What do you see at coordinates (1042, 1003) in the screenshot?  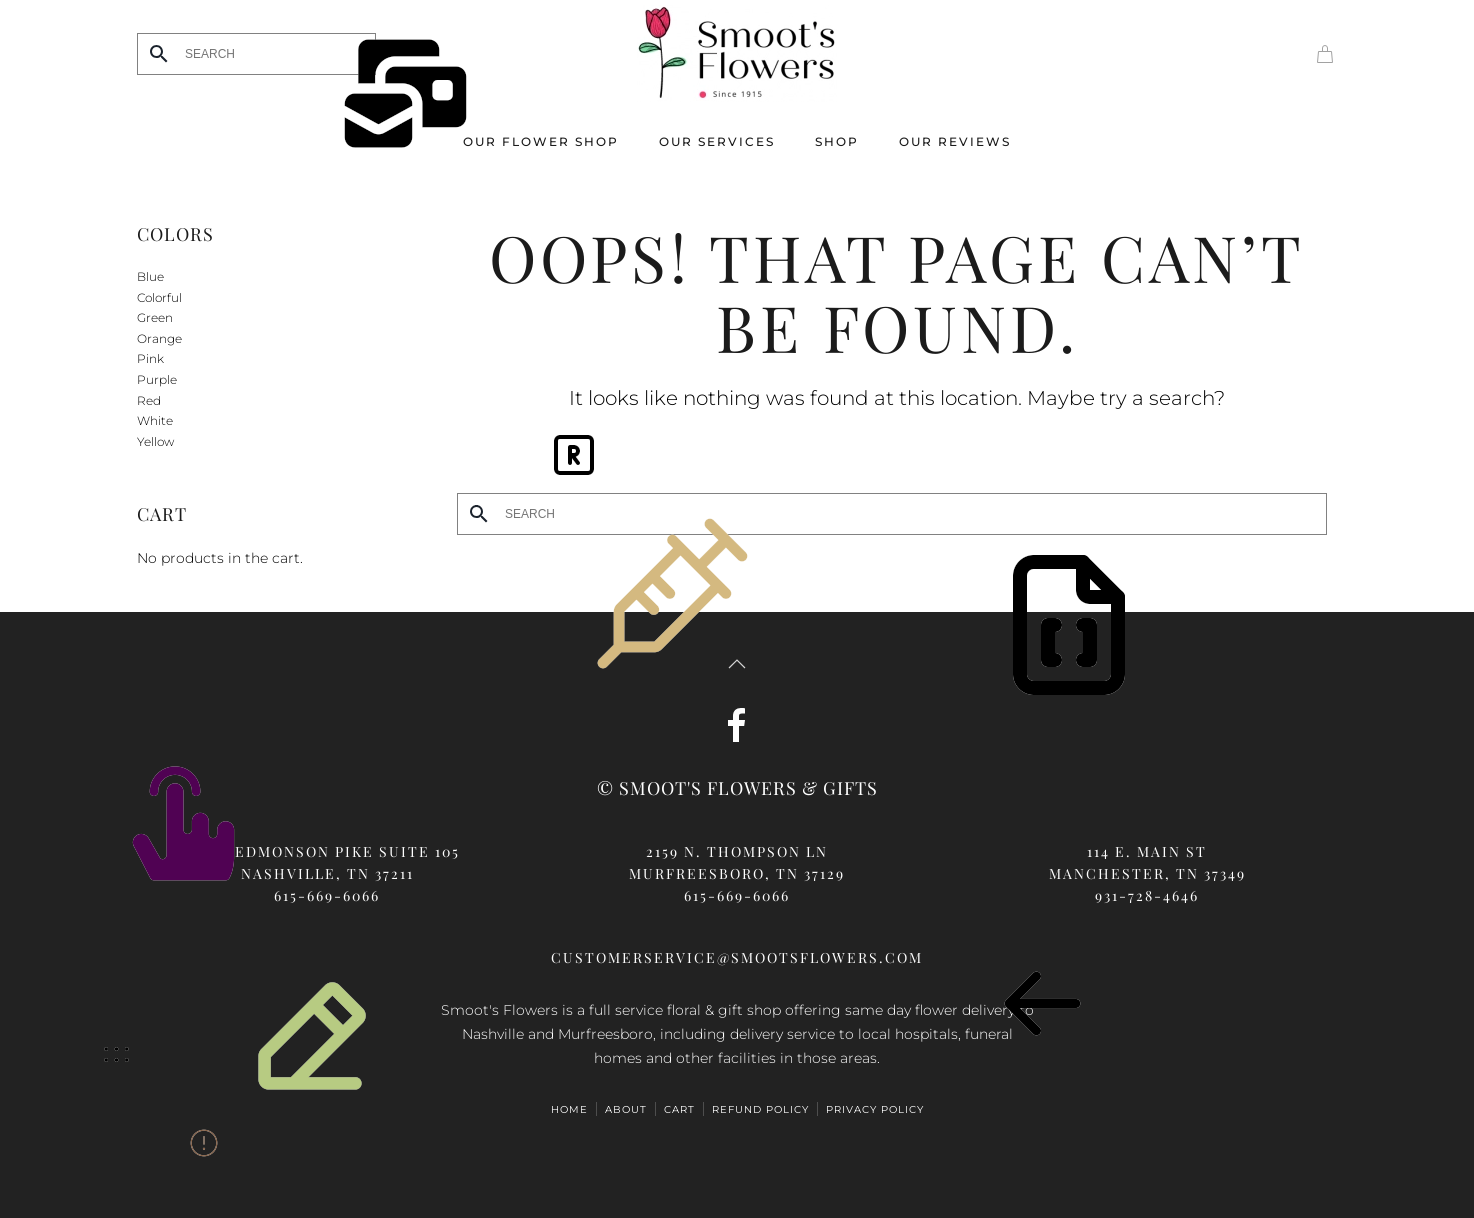 I see `go back to the previous screen` at bounding box center [1042, 1003].